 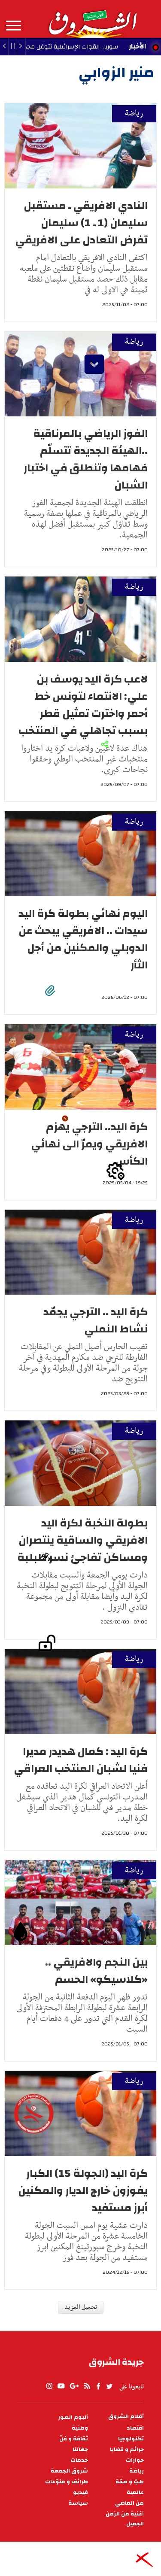 What do you see at coordinates (115, 1171) in the screenshot?
I see `pin settings to a specific location` at bounding box center [115, 1171].